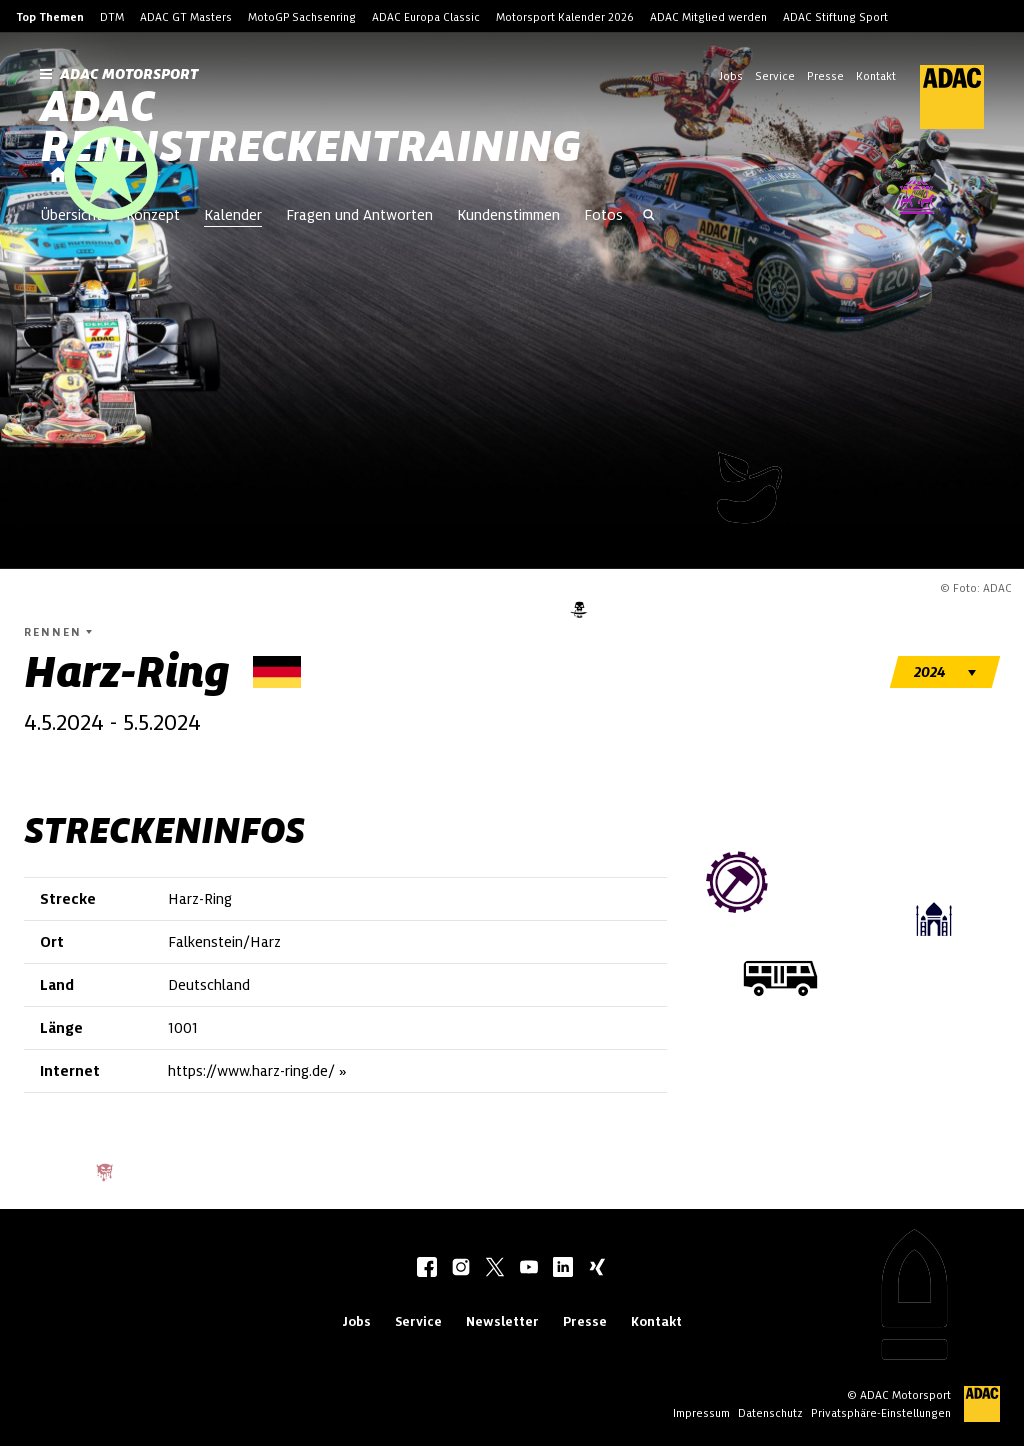 This screenshot has width=1024, height=1446. Describe the element at coordinates (737, 882) in the screenshot. I see `access crafting or workshop settings` at that location.